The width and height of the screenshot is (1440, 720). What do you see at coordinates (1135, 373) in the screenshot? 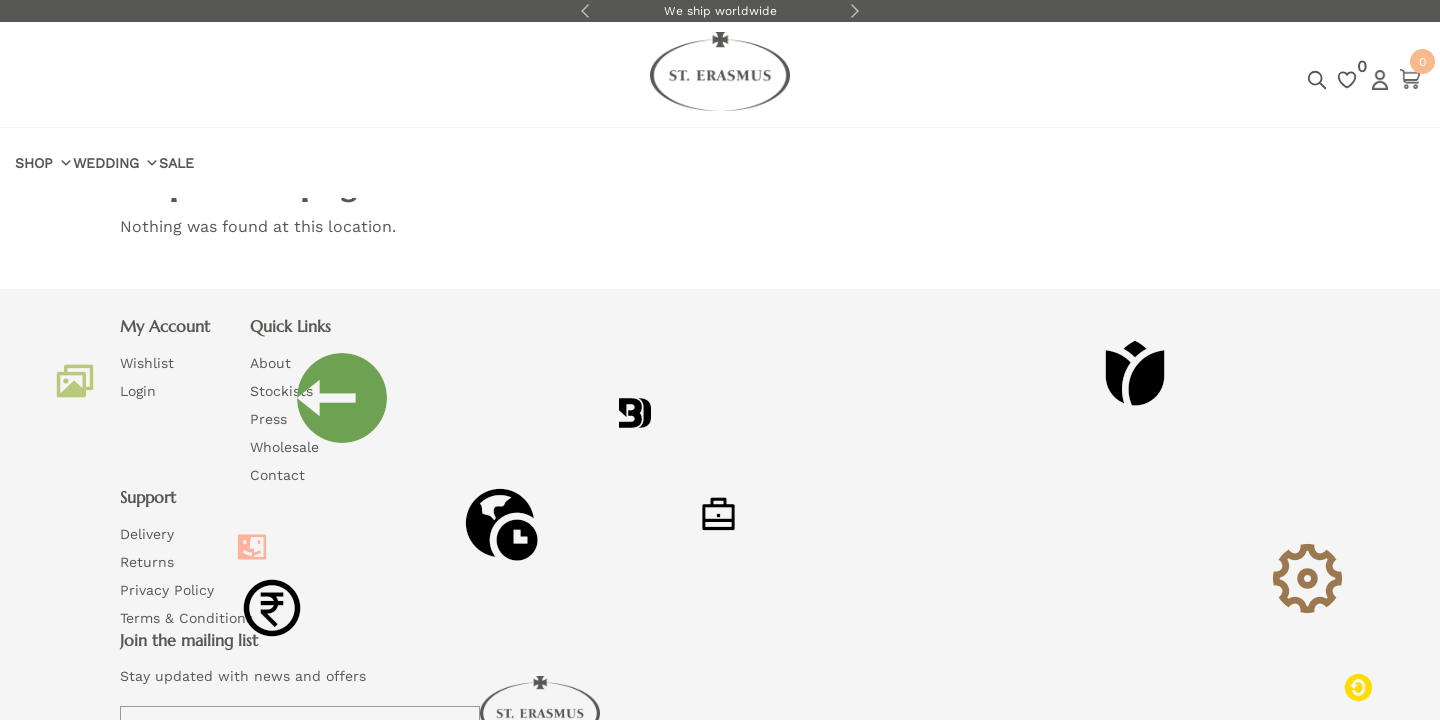
I see `access nature or garden-related features` at bounding box center [1135, 373].